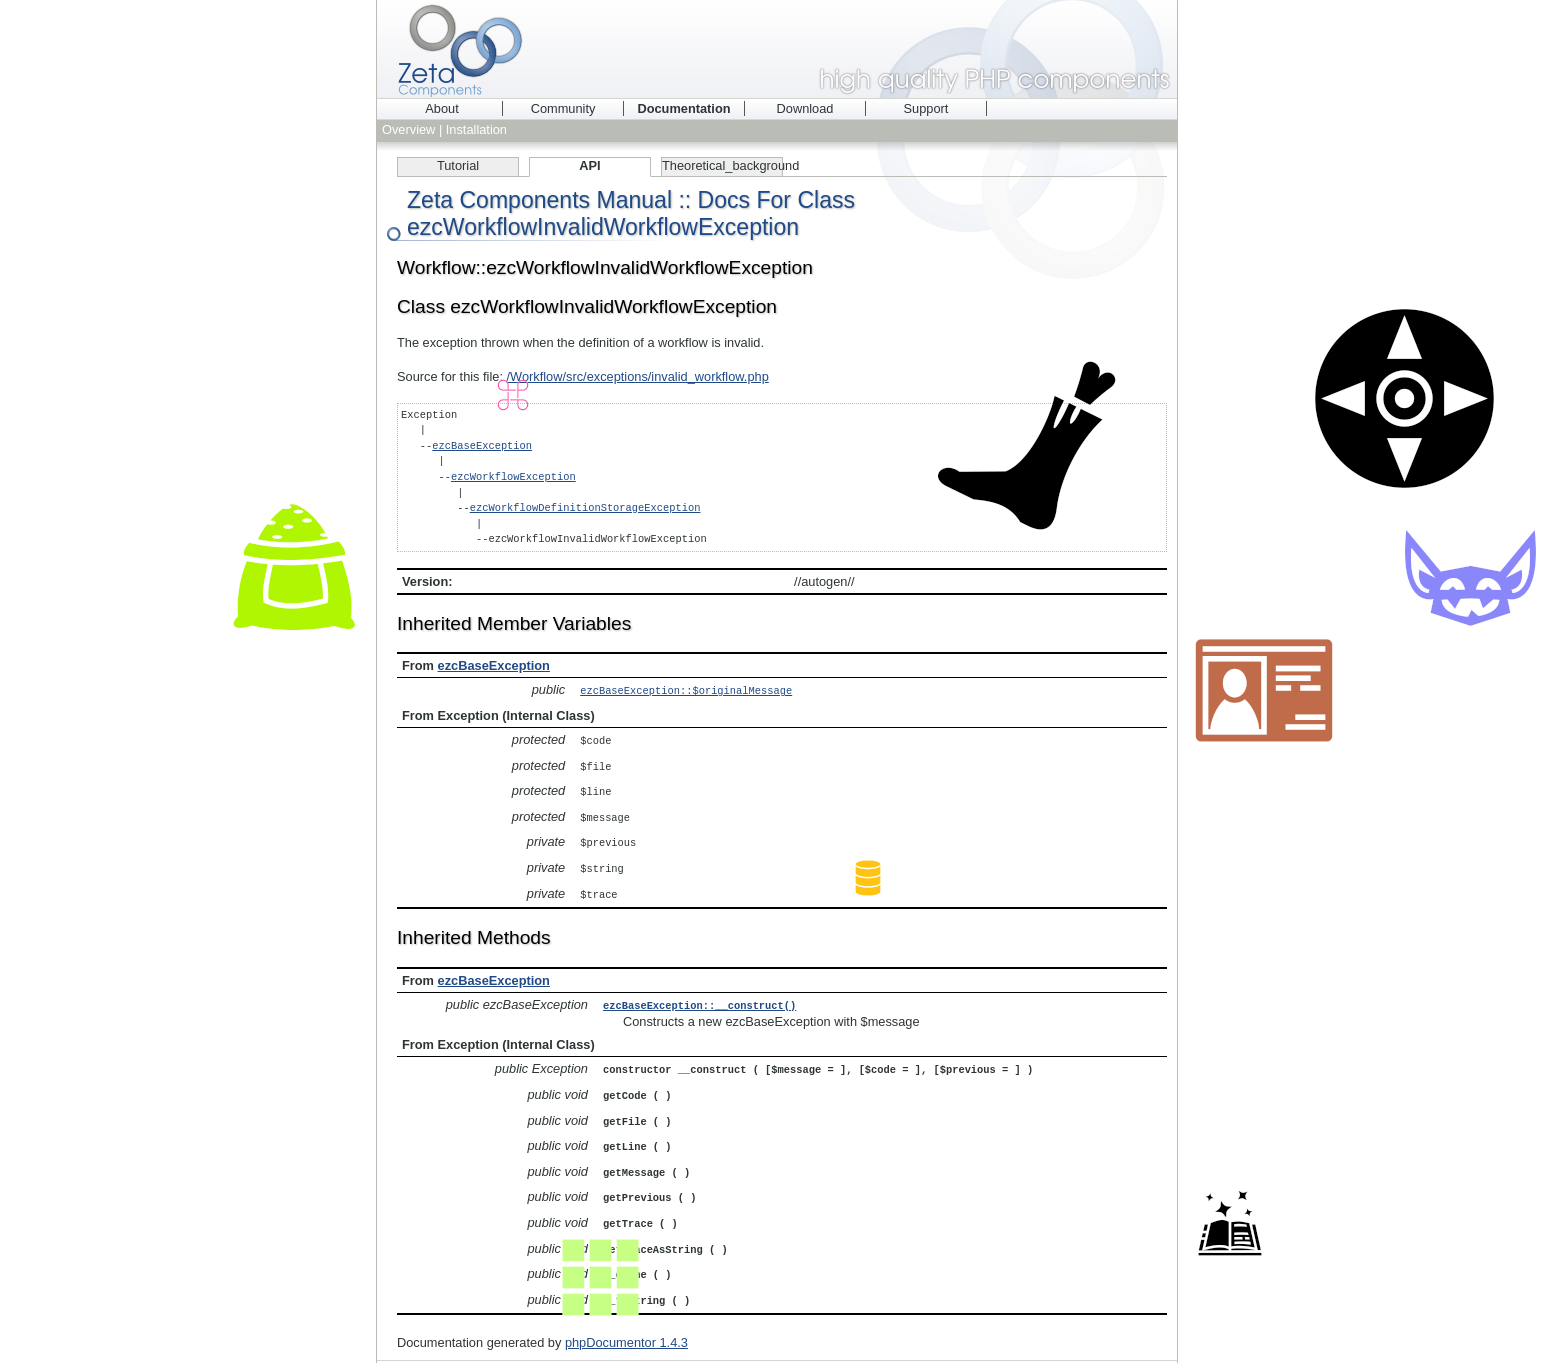  Describe the element at coordinates (1470, 581) in the screenshot. I see `select goblin character or enemy type` at that location.